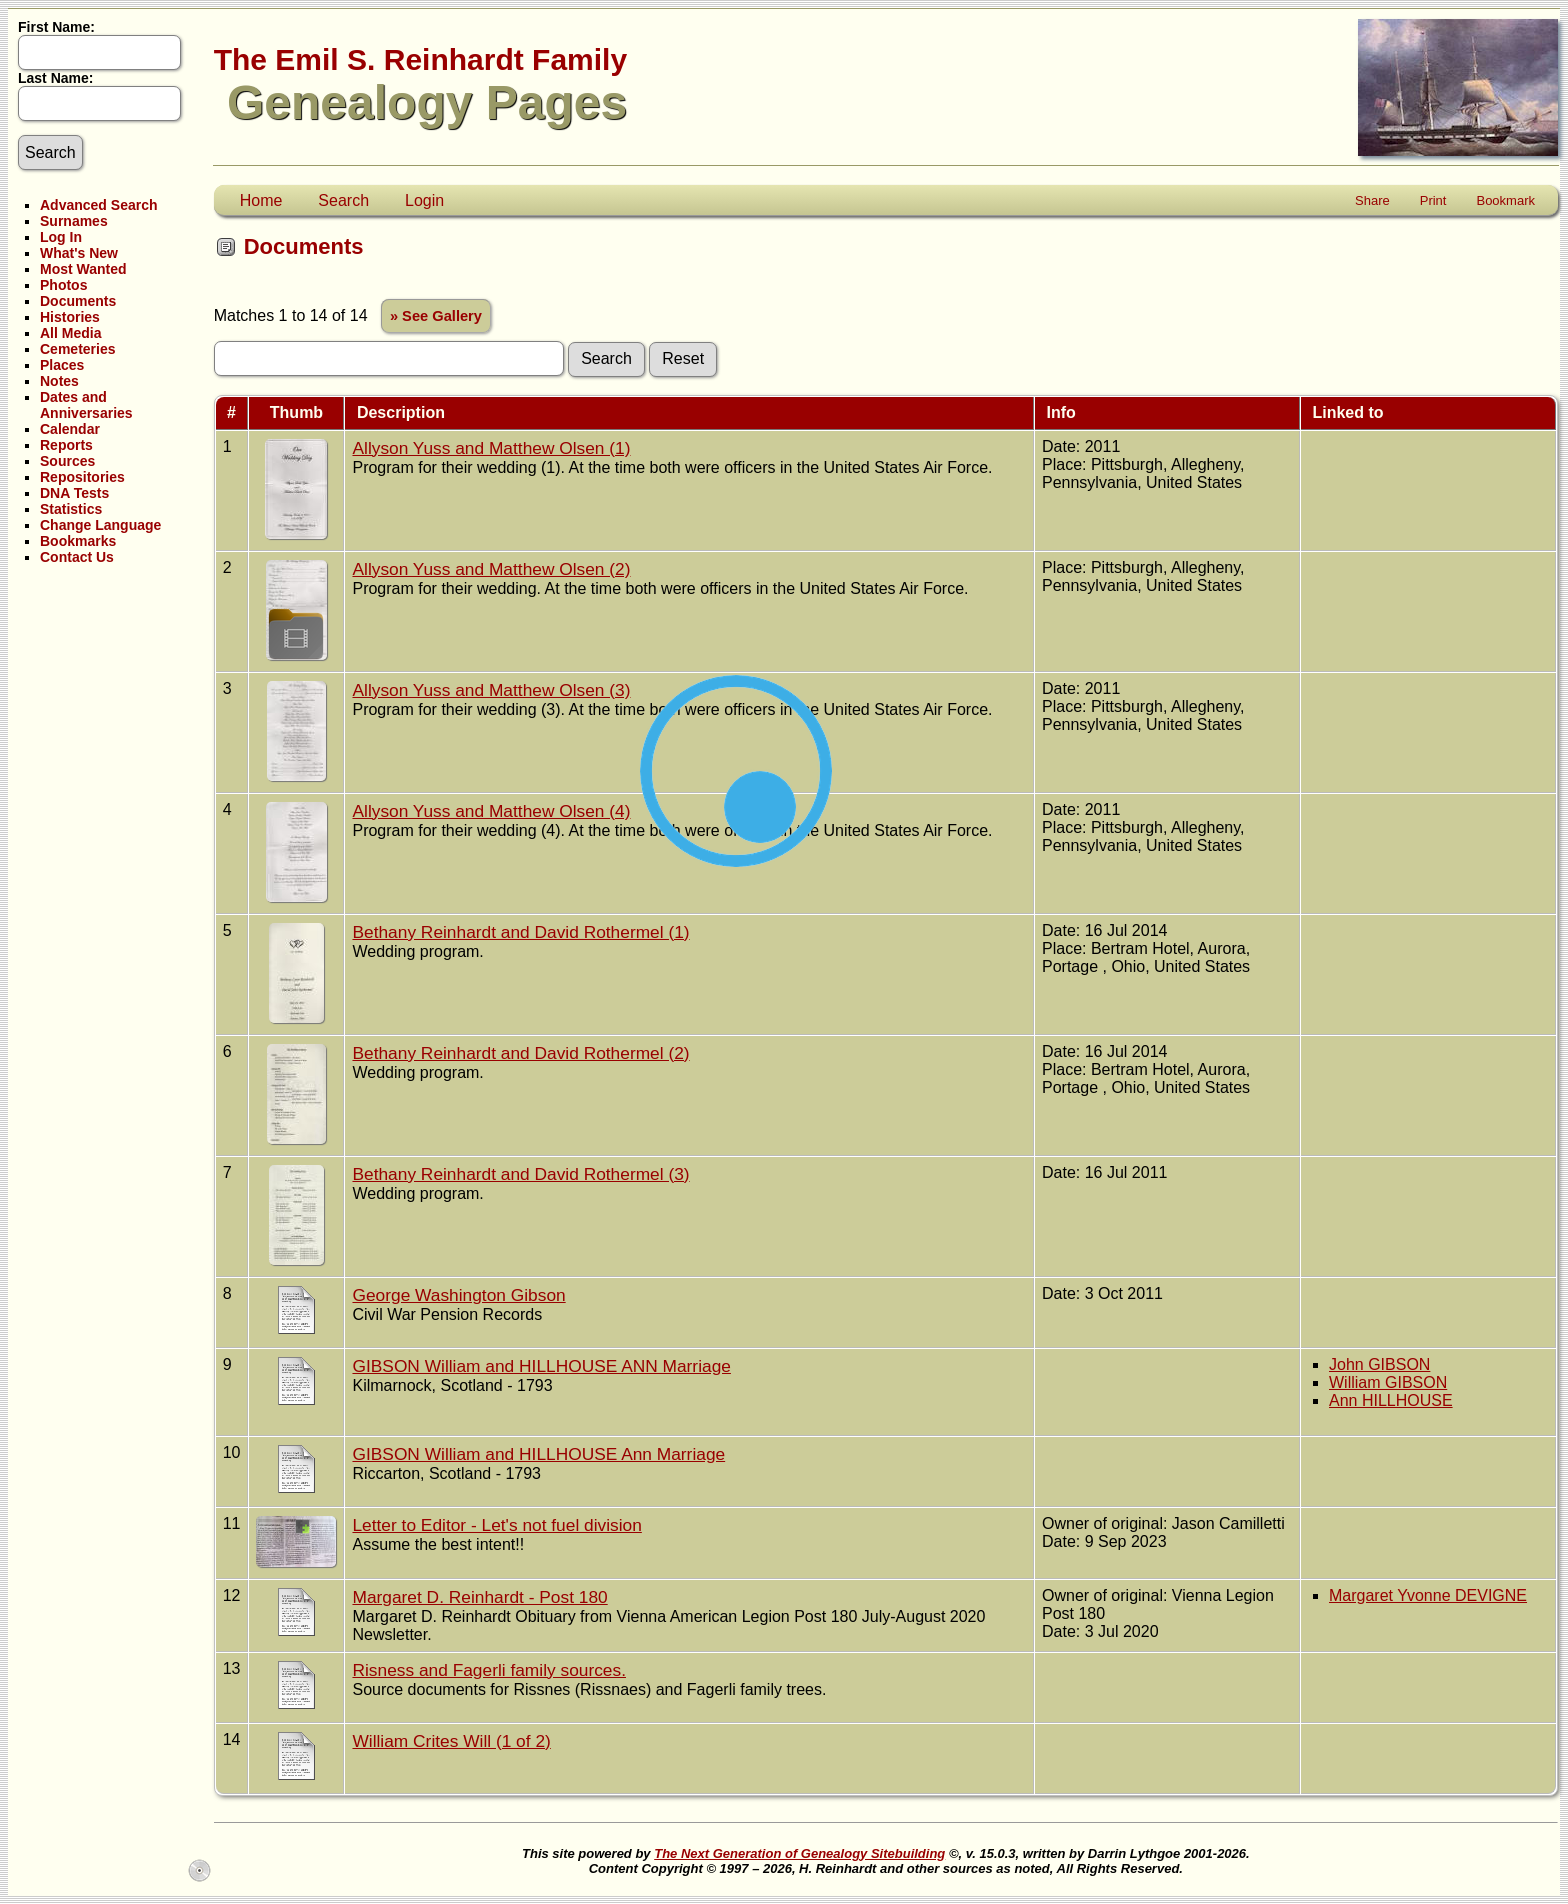 The width and height of the screenshot is (1568, 1904). Describe the element at coordinates (296, 634) in the screenshot. I see `open your videos folder` at that location.